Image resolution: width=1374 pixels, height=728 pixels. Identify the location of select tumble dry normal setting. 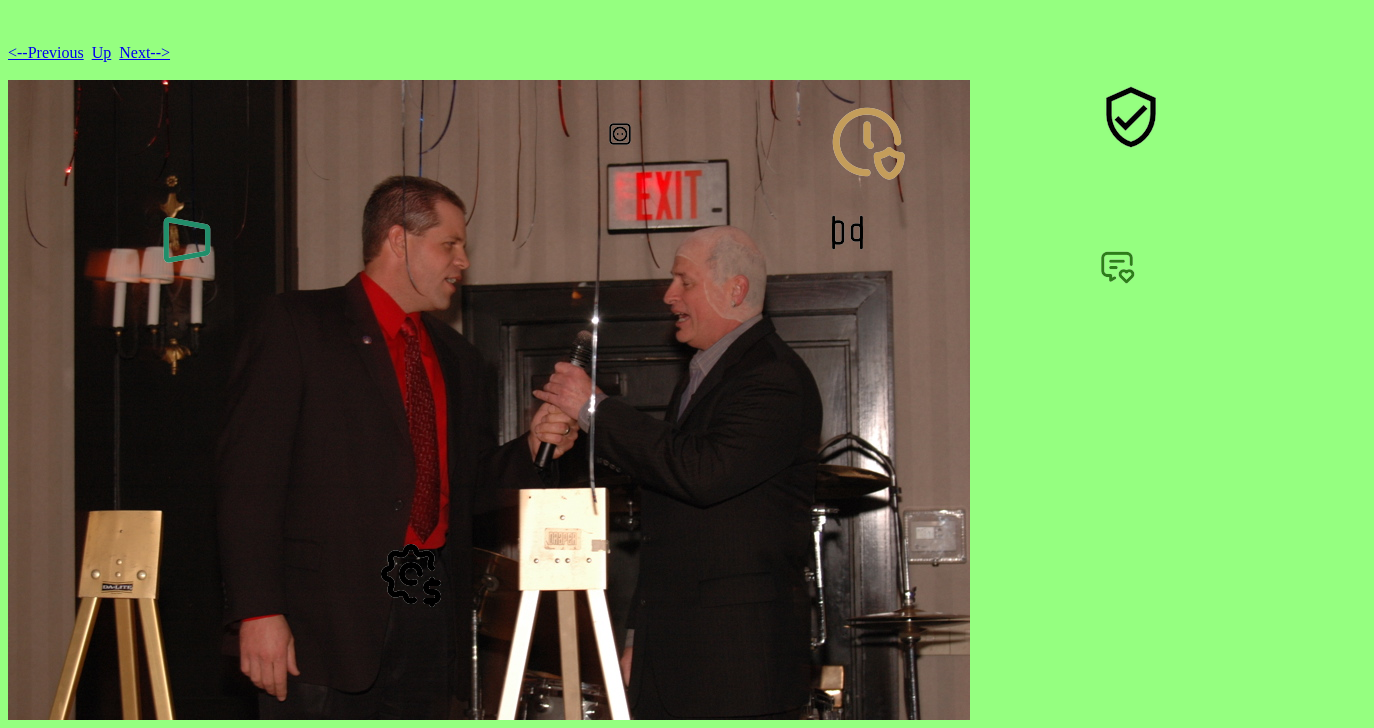
(620, 134).